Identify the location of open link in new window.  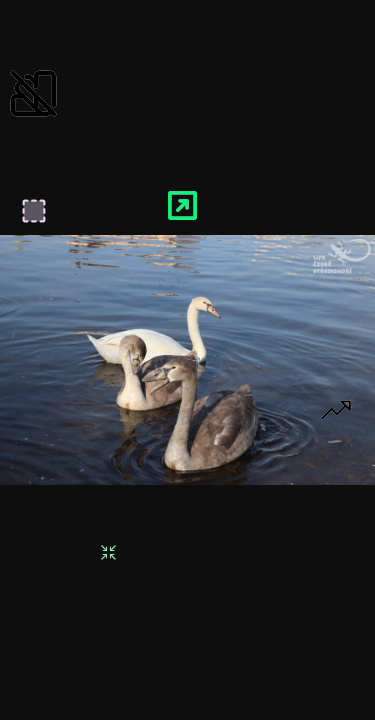
(182, 205).